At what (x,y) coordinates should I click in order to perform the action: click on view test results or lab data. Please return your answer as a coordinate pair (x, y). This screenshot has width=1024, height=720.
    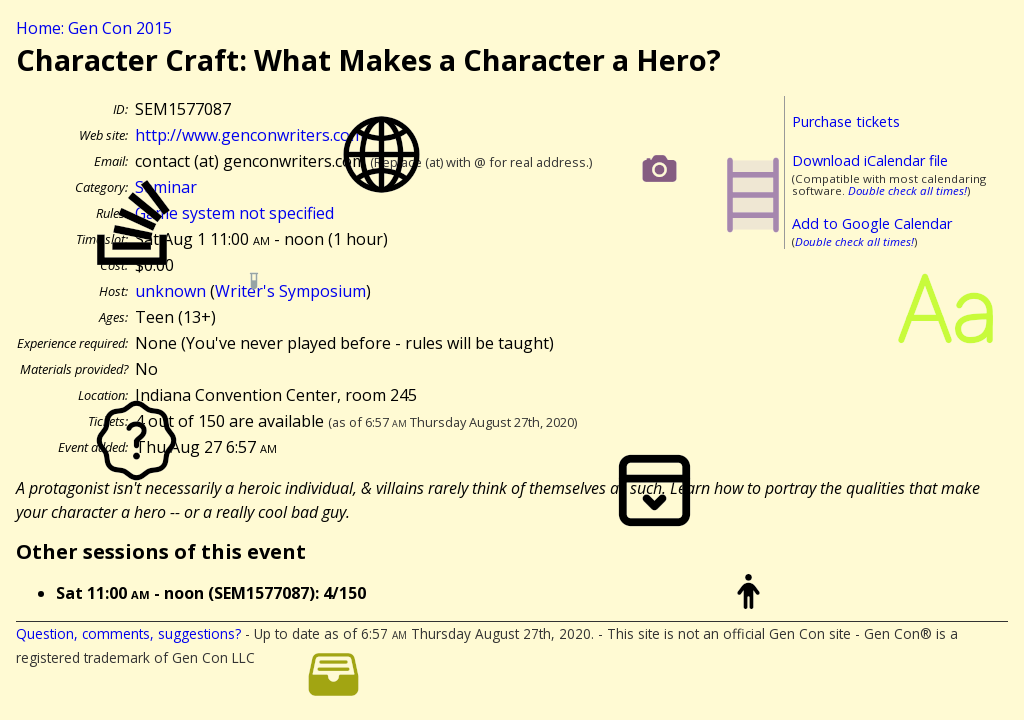
    Looking at the image, I should click on (254, 281).